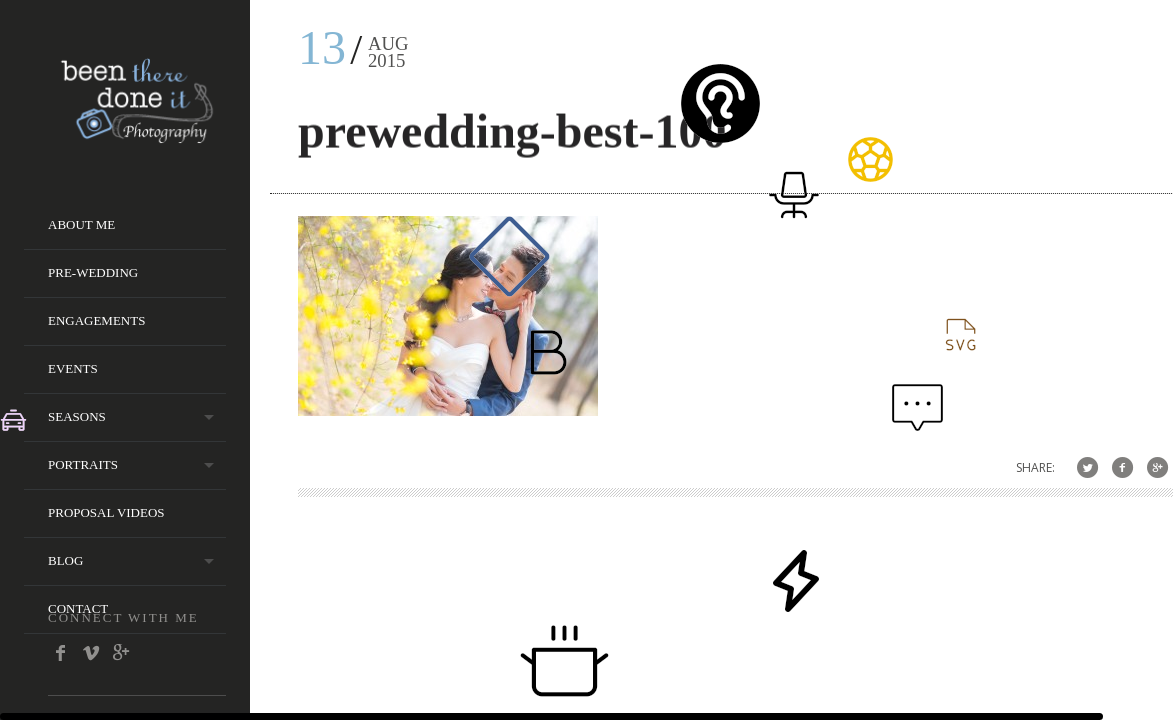 The height and width of the screenshot is (720, 1173). I want to click on open chat or messaging, so click(917, 405).